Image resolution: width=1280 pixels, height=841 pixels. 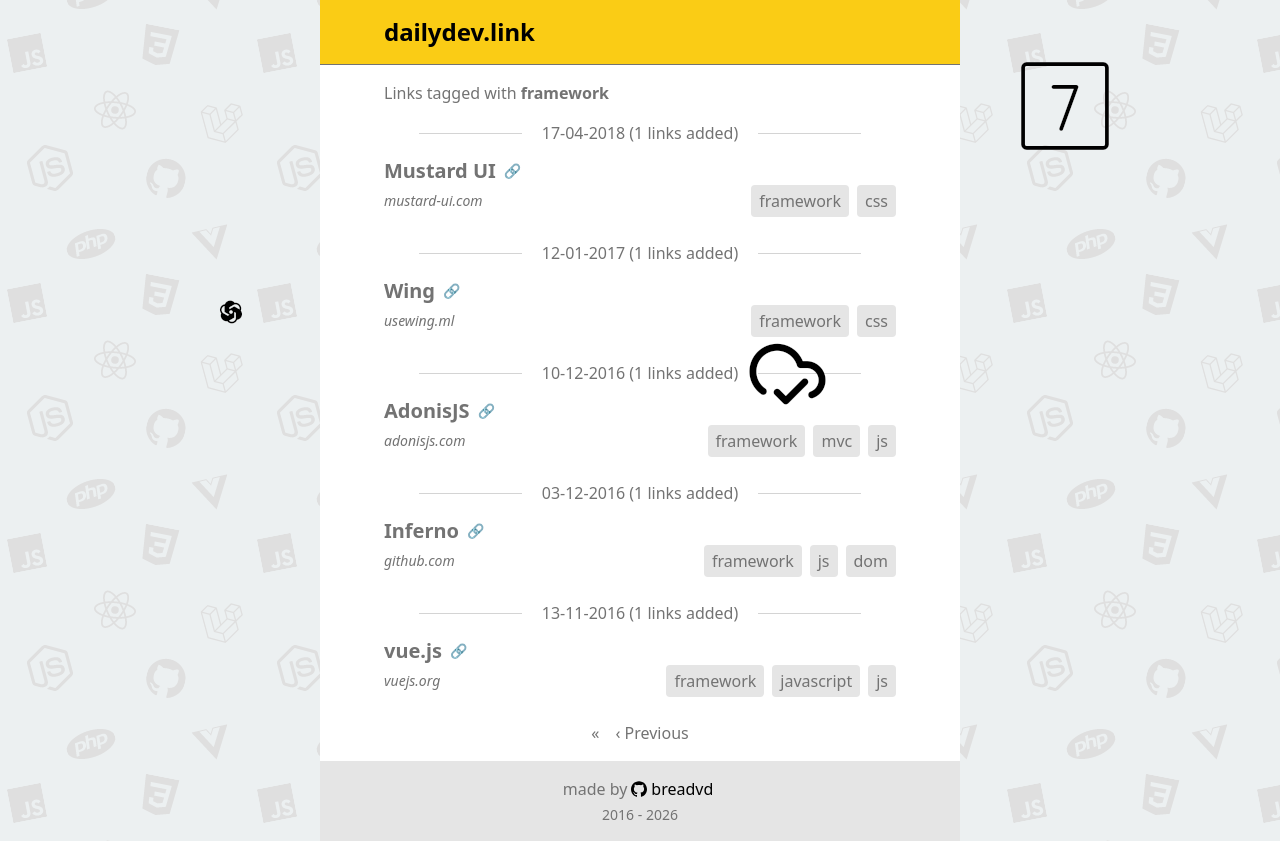 I want to click on select or input the number seven, so click(x=1065, y=106).